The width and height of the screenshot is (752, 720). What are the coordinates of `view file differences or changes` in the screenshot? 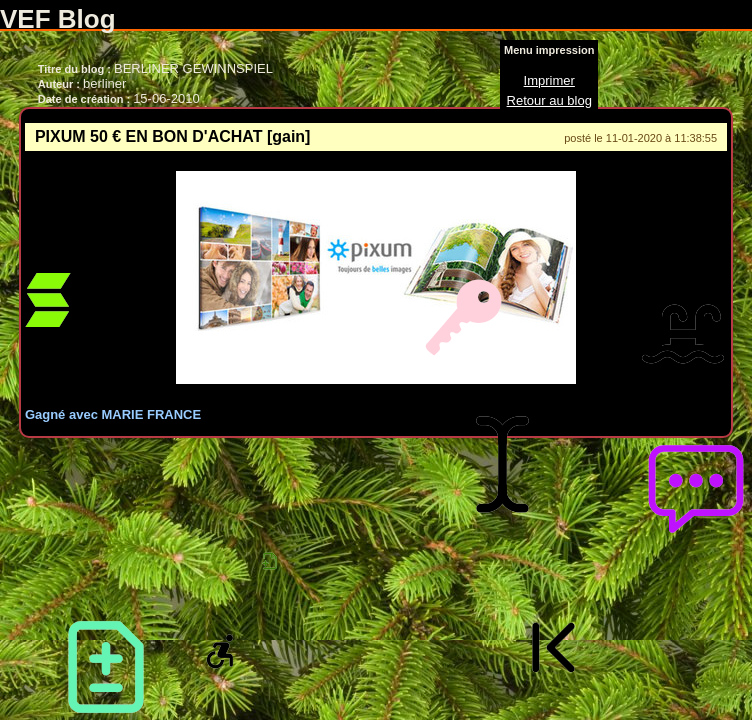 It's located at (106, 667).